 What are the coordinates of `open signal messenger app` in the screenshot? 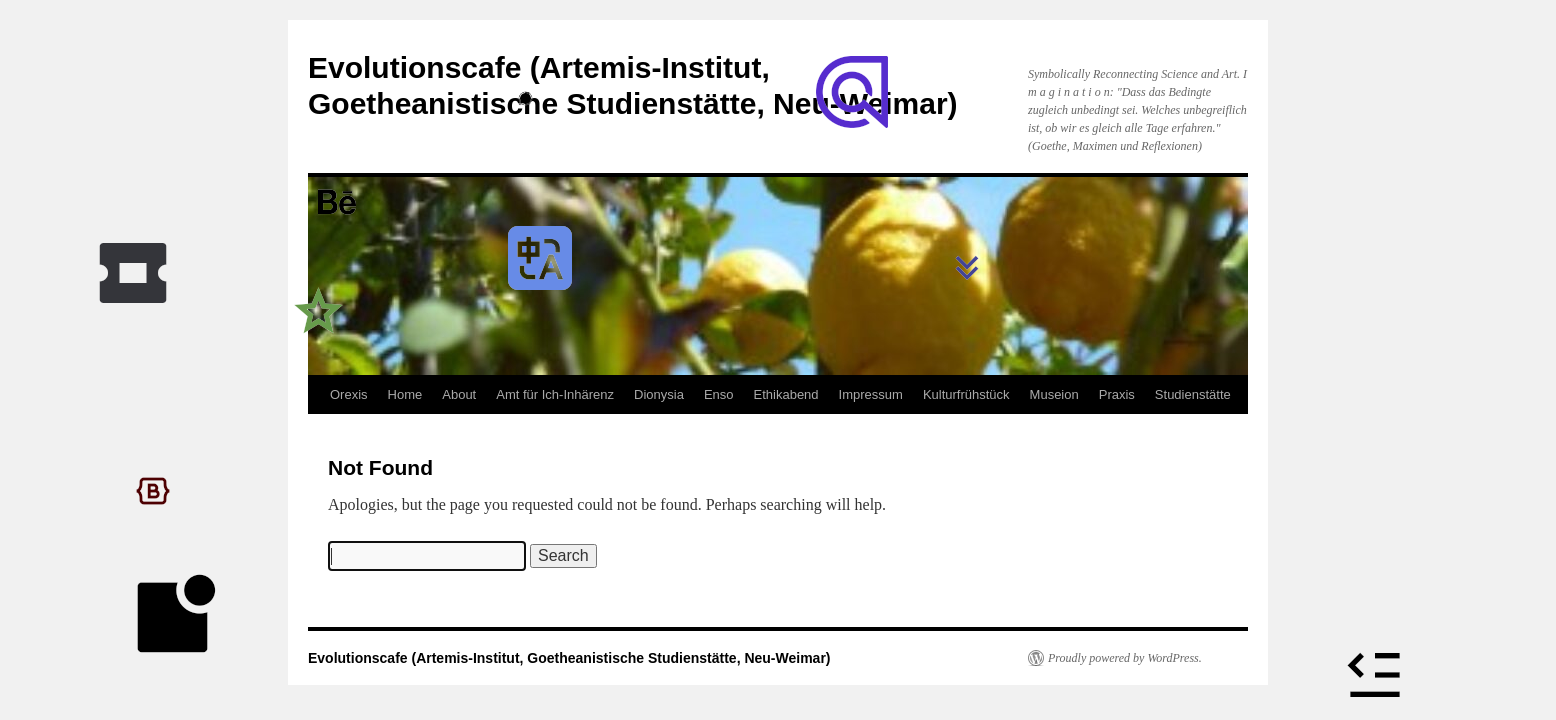 It's located at (525, 98).